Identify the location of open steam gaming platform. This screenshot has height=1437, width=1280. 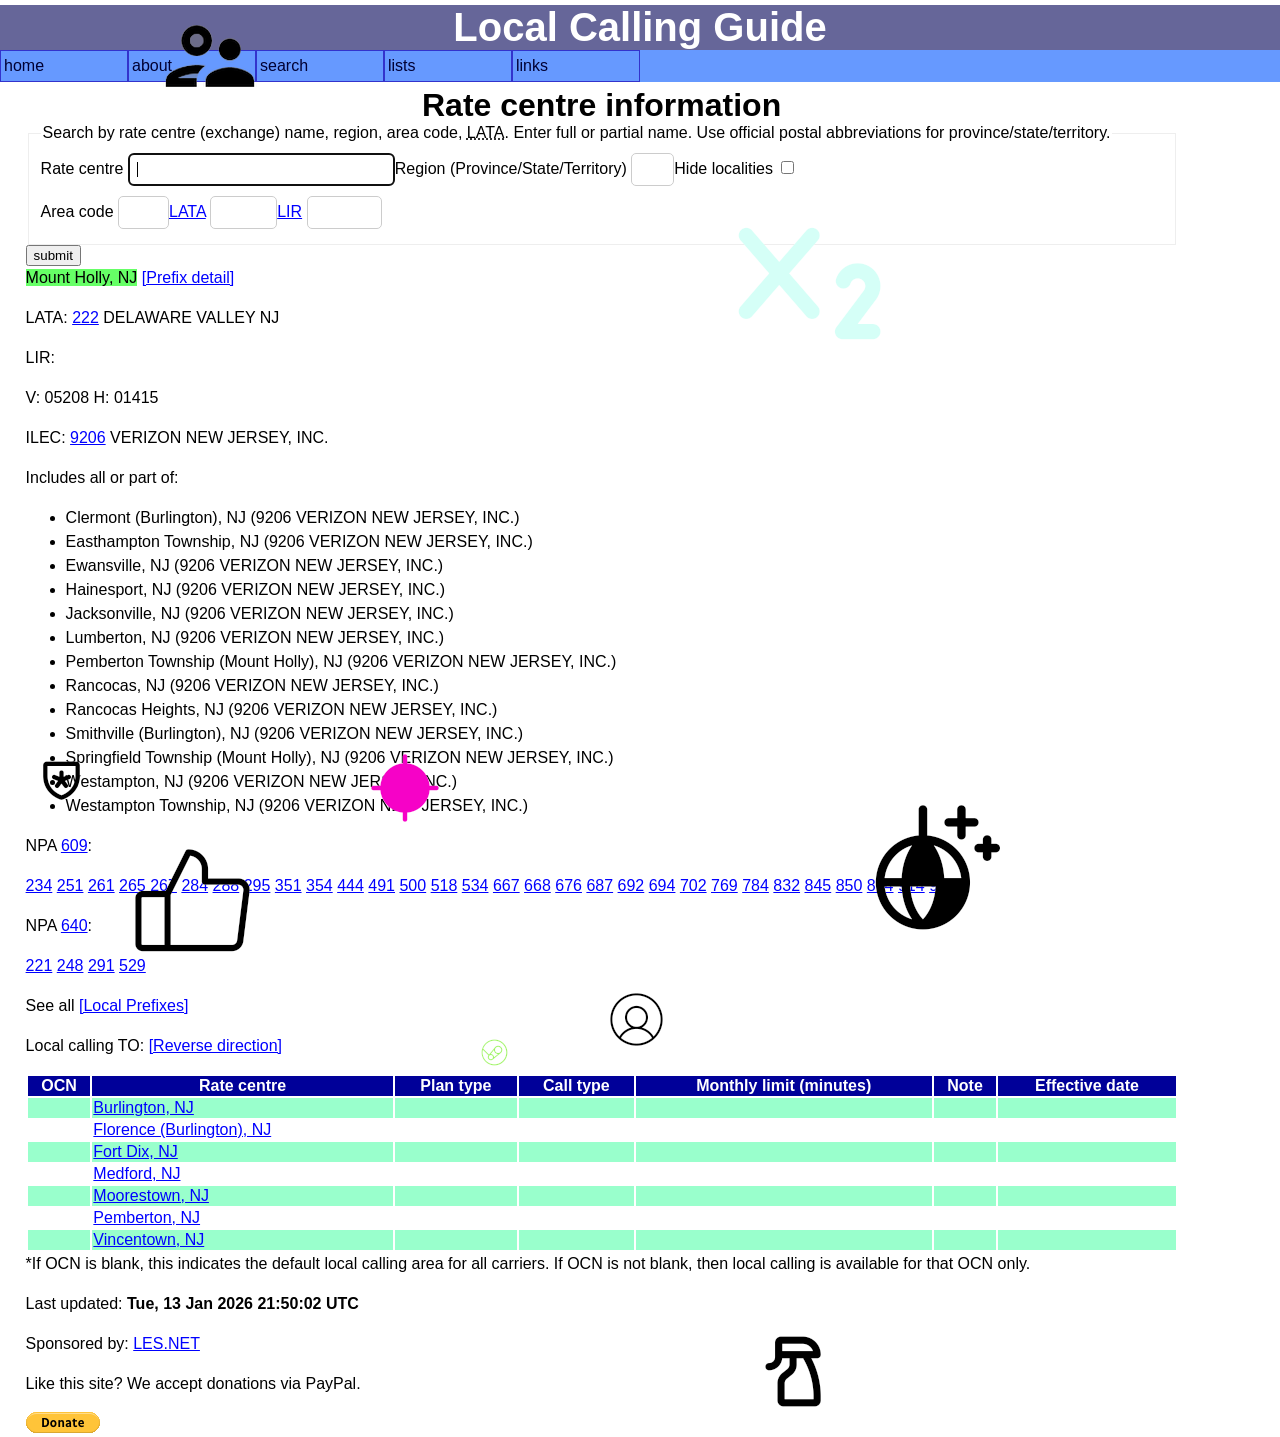
(494, 1052).